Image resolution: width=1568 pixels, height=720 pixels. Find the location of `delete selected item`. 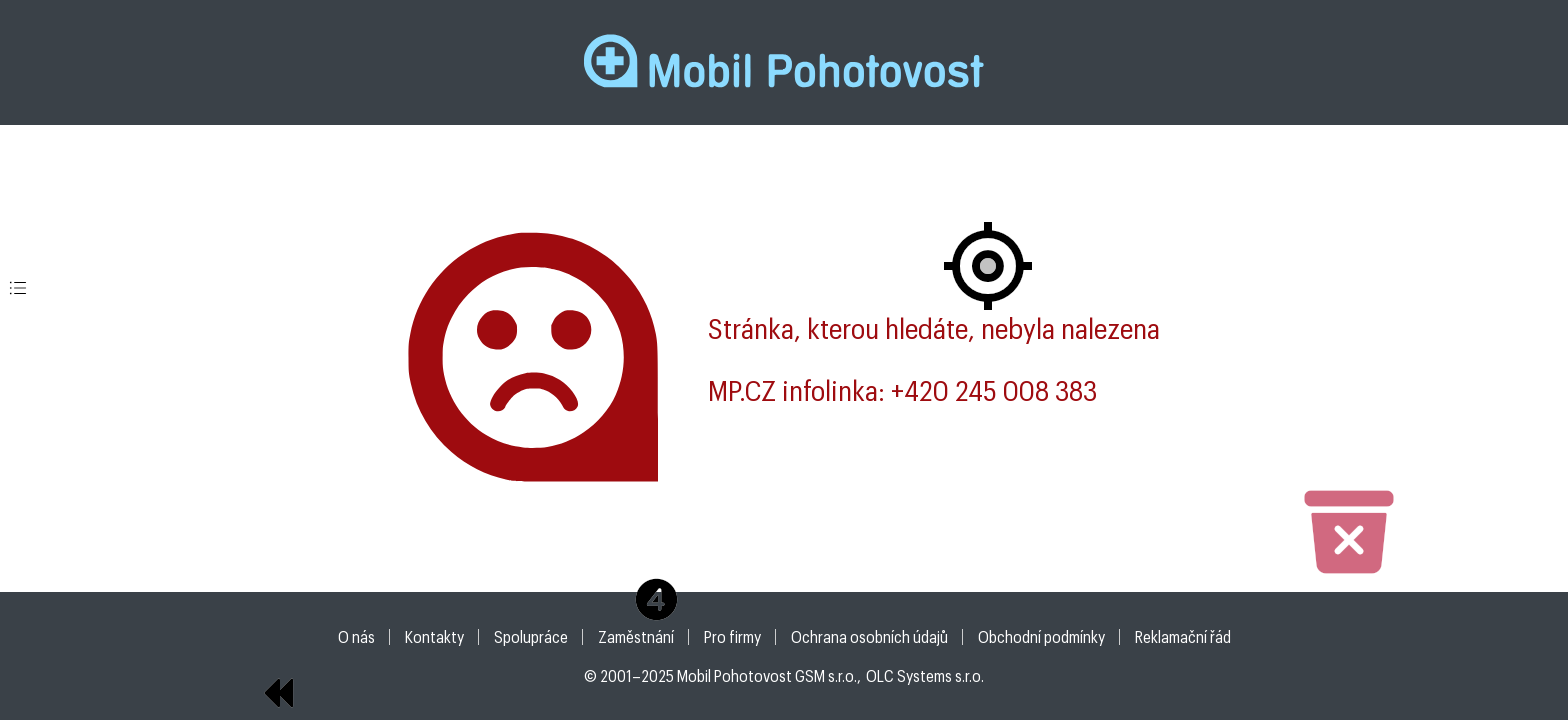

delete selected item is located at coordinates (1349, 532).